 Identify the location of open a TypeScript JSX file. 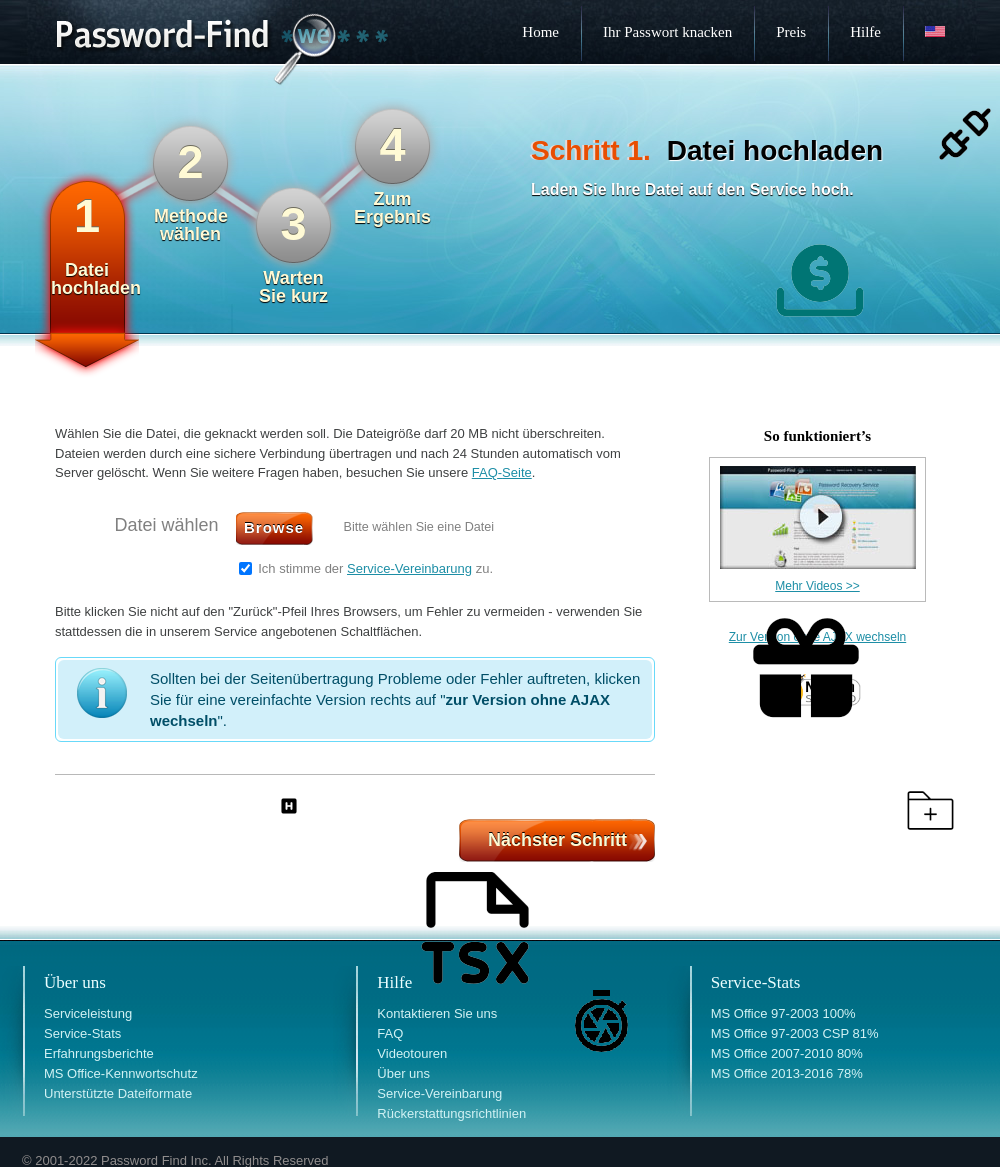
(477, 932).